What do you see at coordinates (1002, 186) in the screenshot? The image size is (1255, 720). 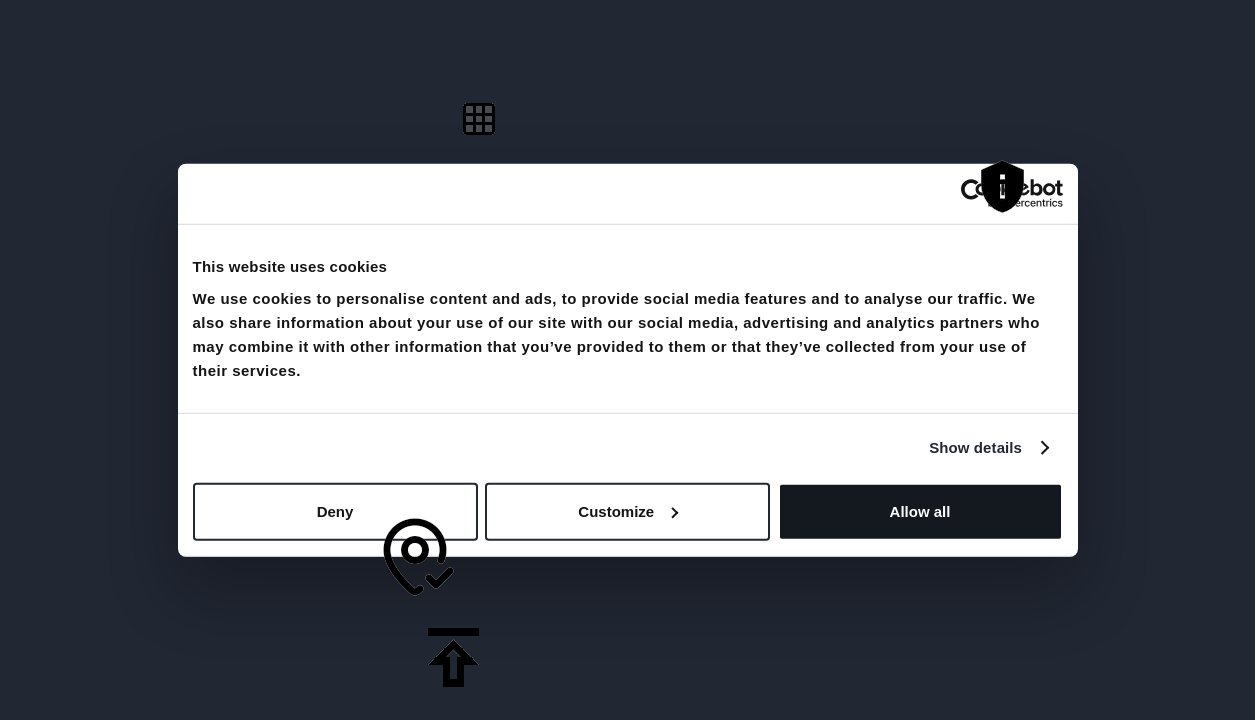 I see `view privacy policy or settings` at bounding box center [1002, 186].